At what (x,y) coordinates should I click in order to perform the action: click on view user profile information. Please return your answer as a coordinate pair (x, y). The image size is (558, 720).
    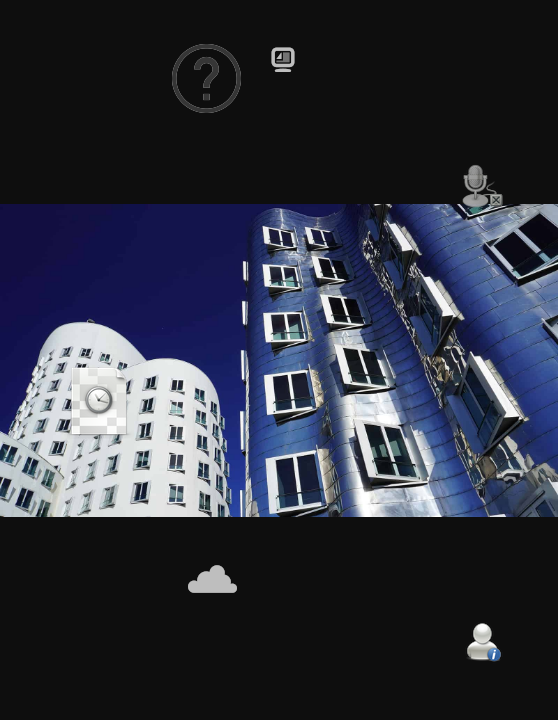
    Looking at the image, I should click on (483, 643).